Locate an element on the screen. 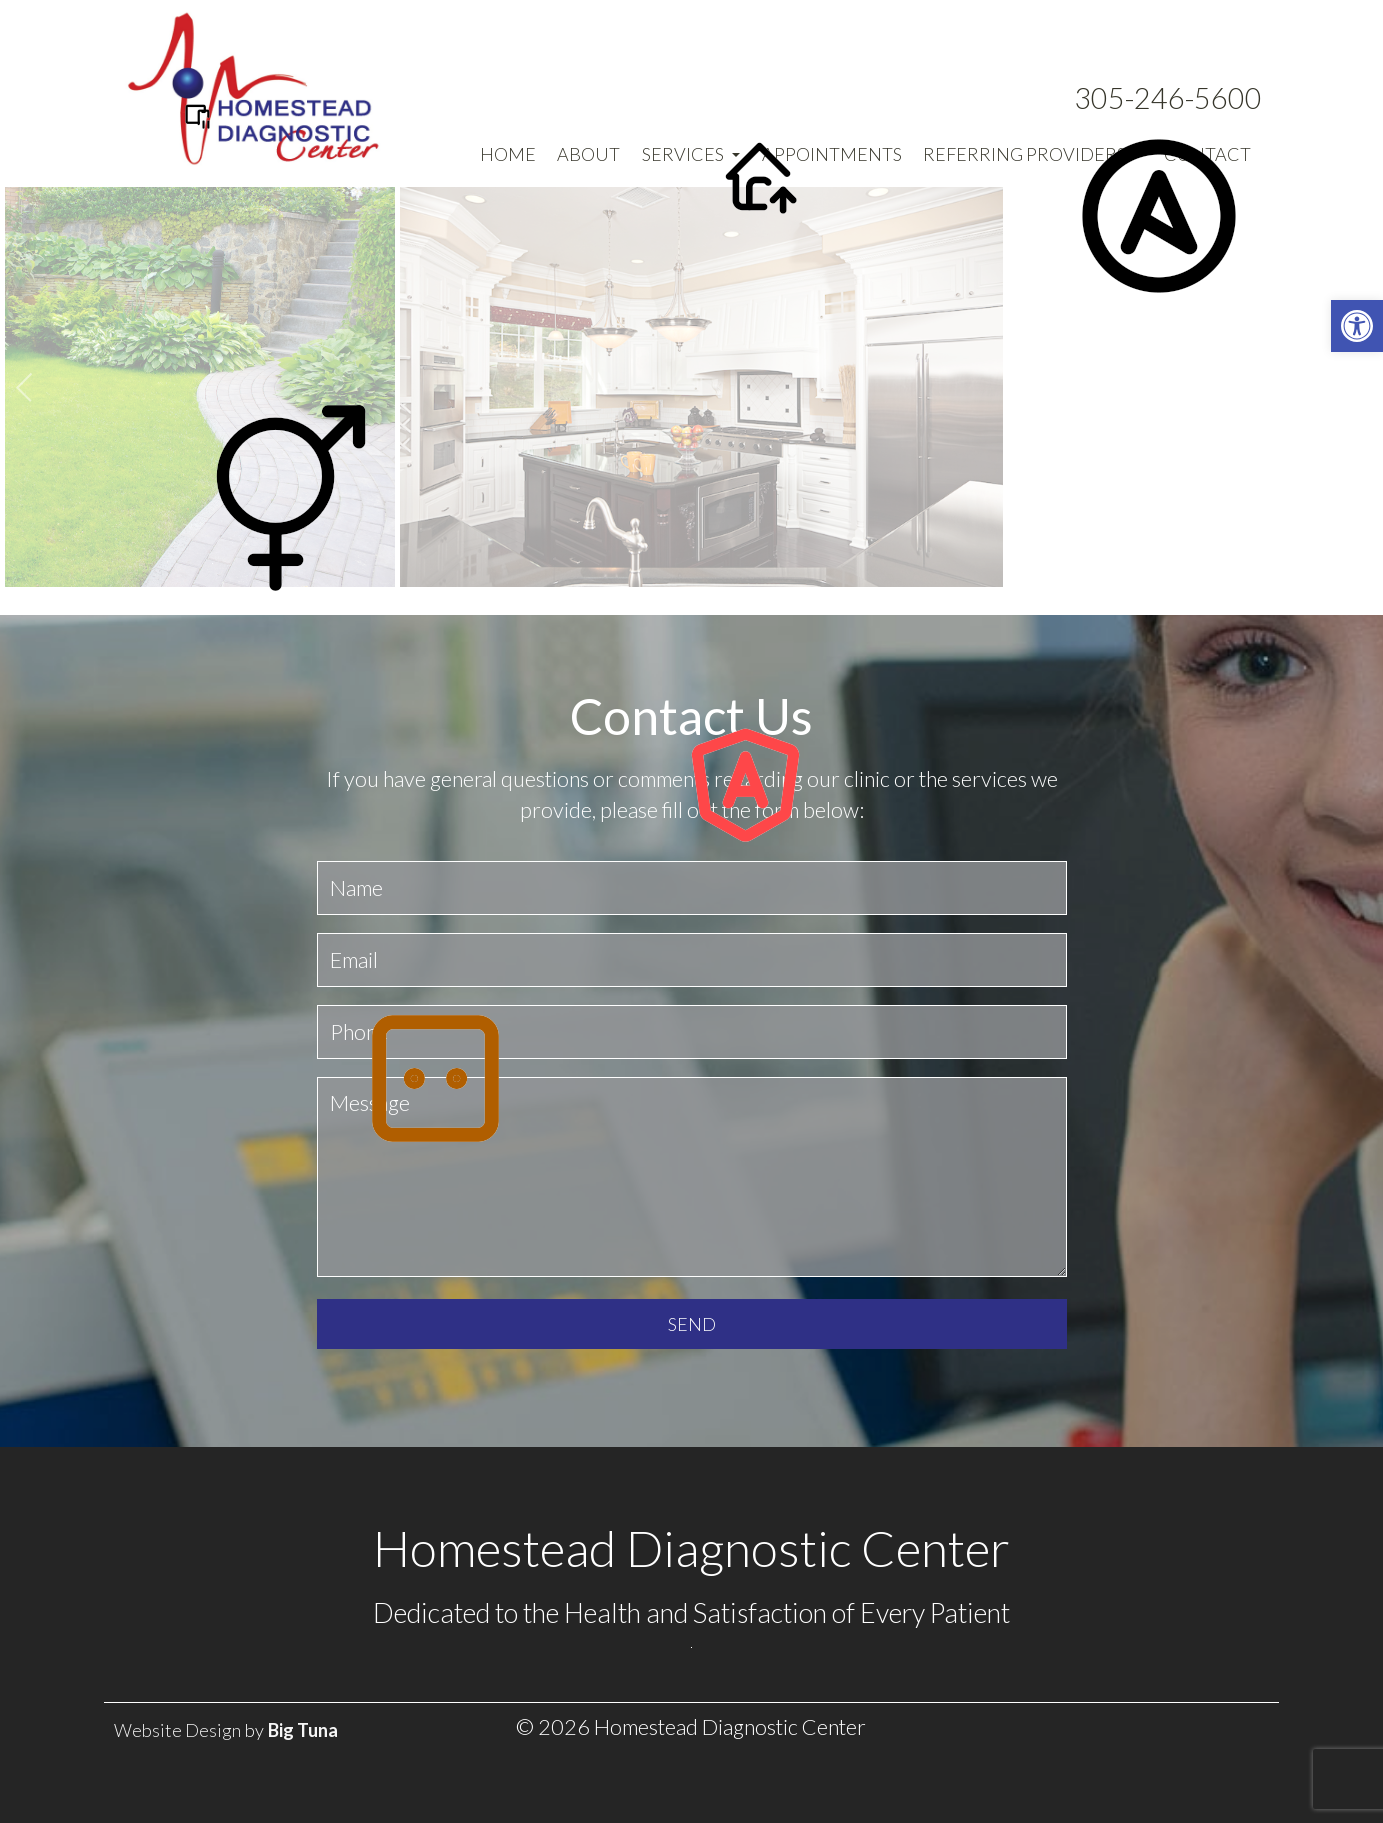  ansible automation platform logo is located at coordinates (1159, 216).